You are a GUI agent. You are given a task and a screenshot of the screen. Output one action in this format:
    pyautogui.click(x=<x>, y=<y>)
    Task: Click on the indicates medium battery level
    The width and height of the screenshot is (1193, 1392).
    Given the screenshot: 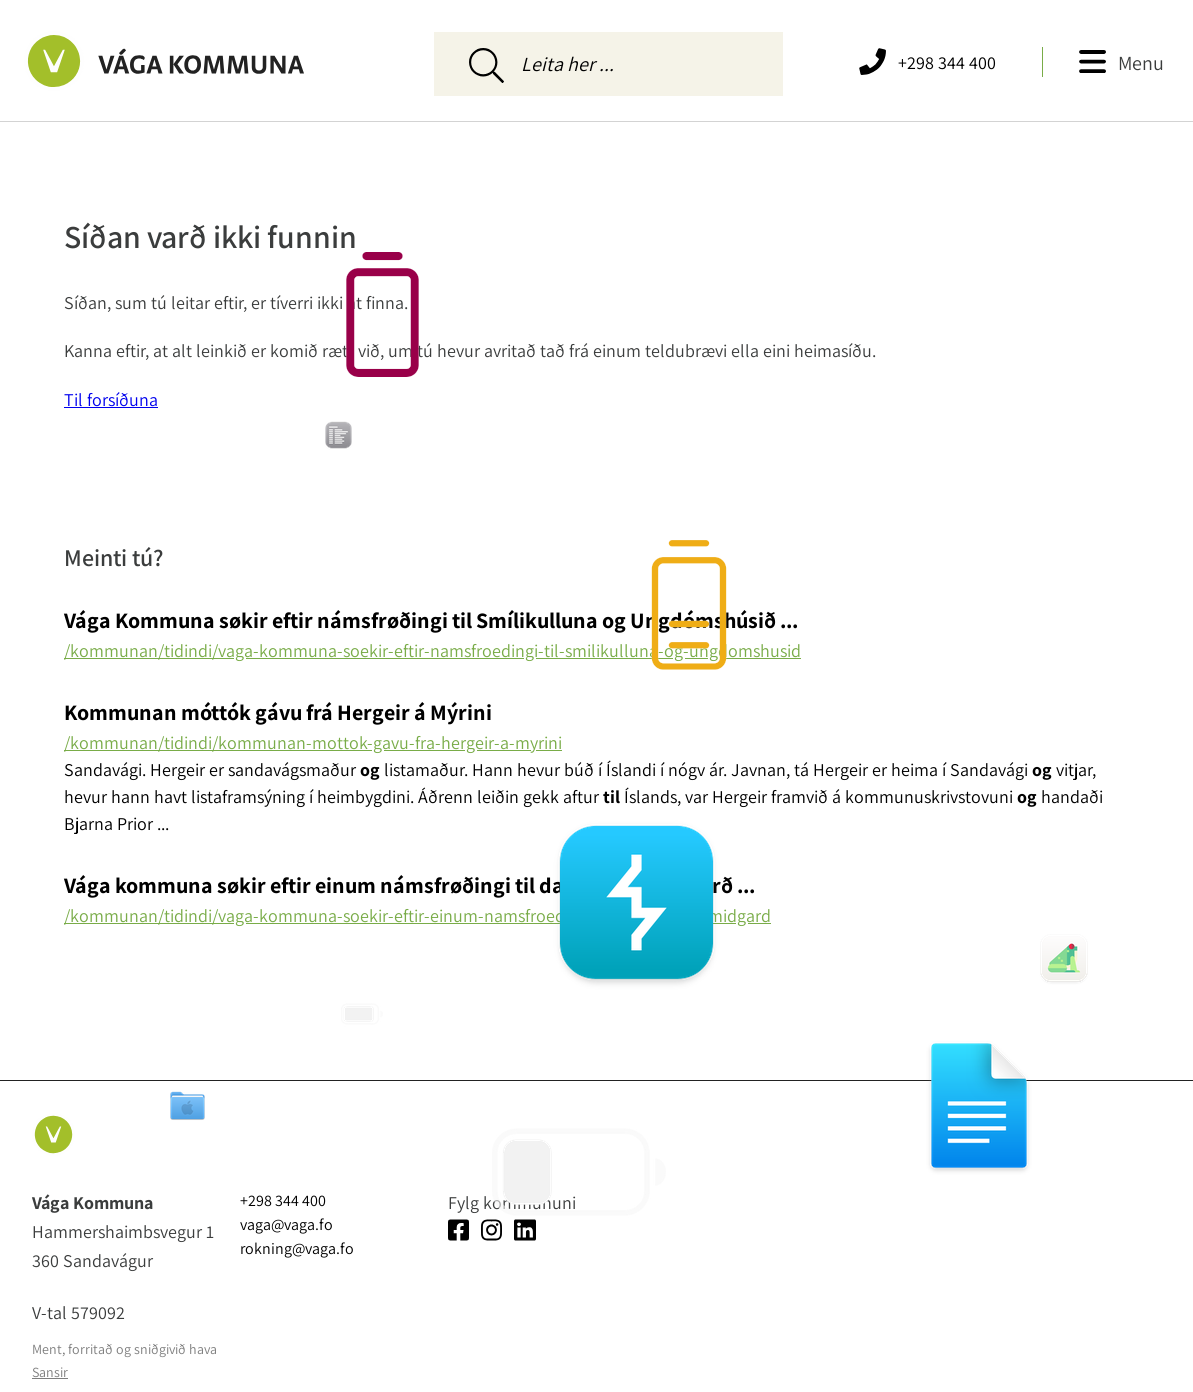 What is the action you would take?
    pyautogui.click(x=689, y=607)
    